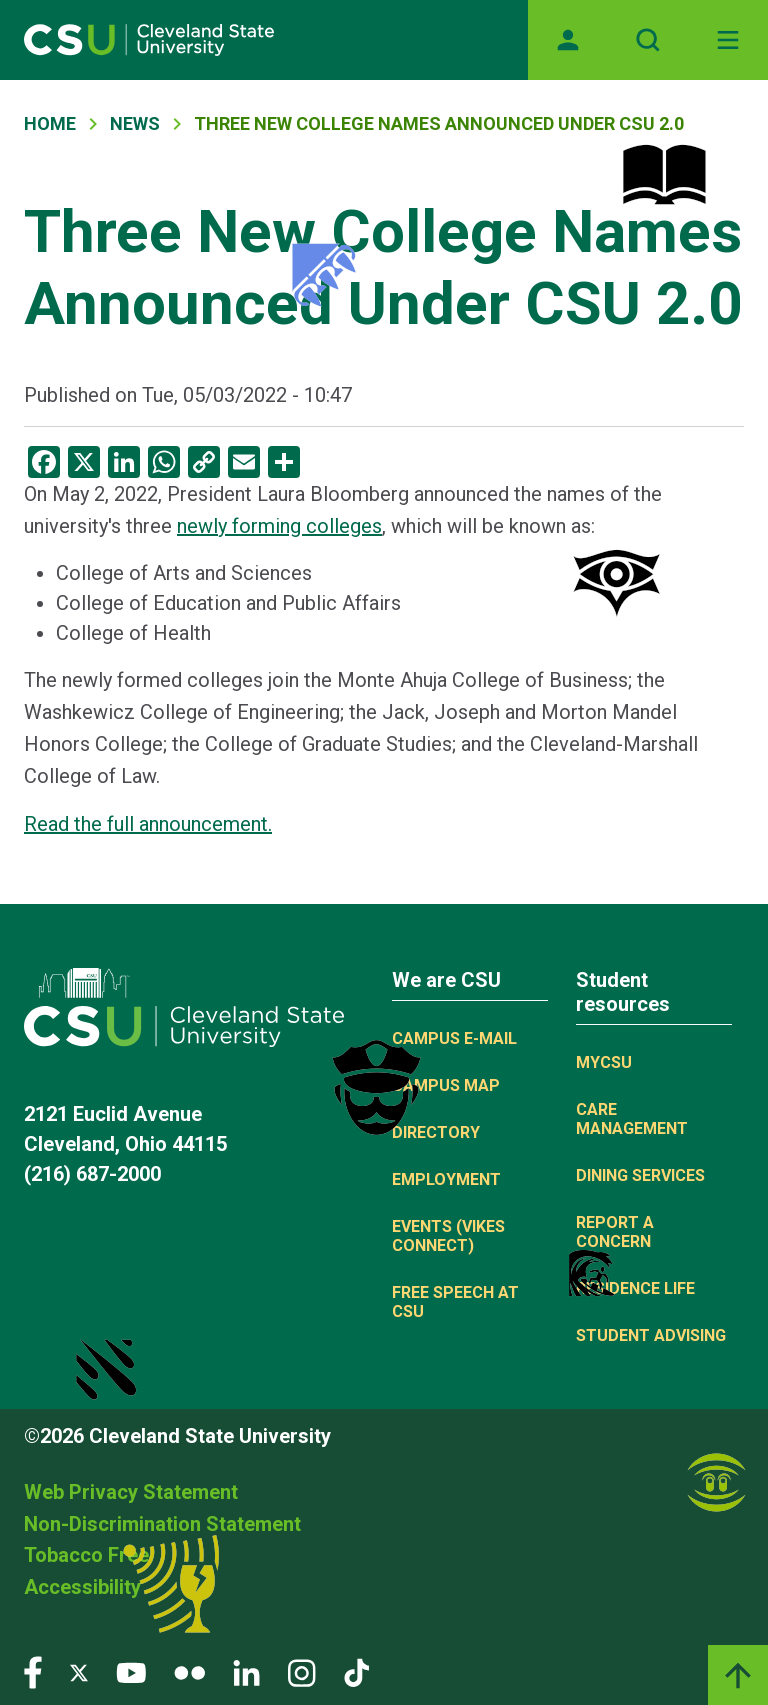  What do you see at coordinates (592, 1273) in the screenshot?
I see `surfing or water sports activity` at bounding box center [592, 1273].